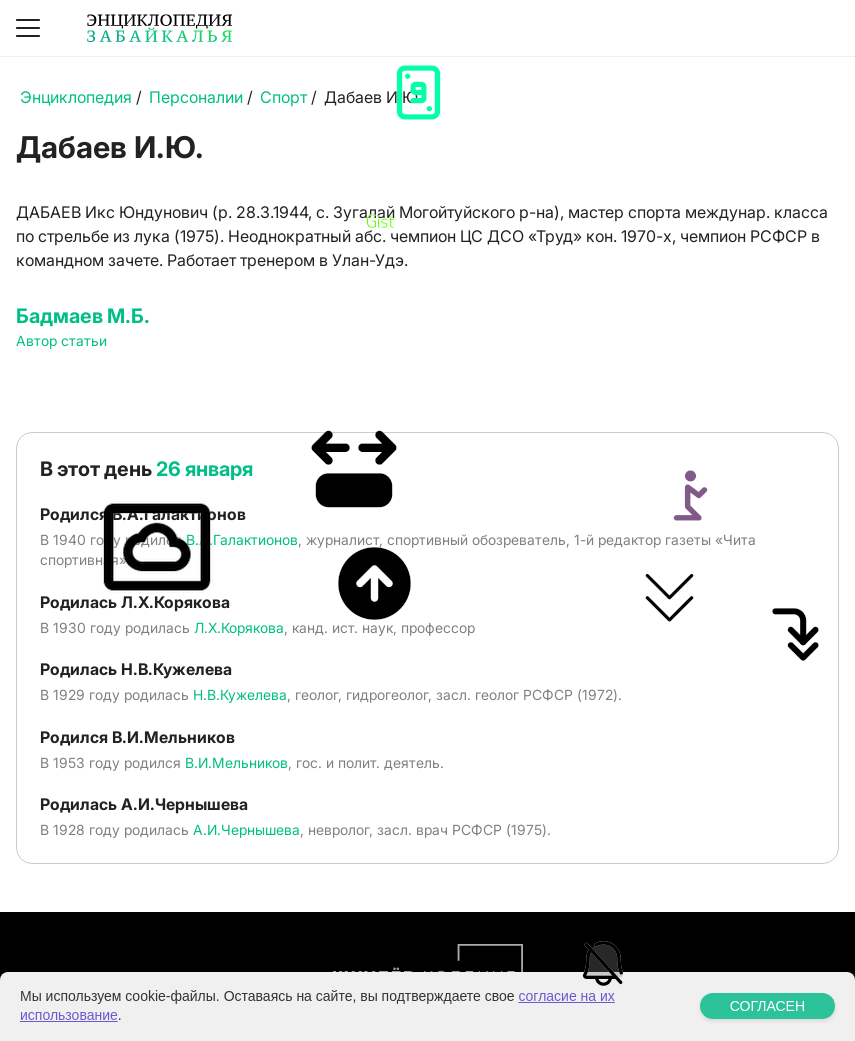 This screenshot has width=855, height=1041. What do you see at coordinates (669, 595) in the screenshot?
I see `expand to show more content below` at bounding box center [669, 595].